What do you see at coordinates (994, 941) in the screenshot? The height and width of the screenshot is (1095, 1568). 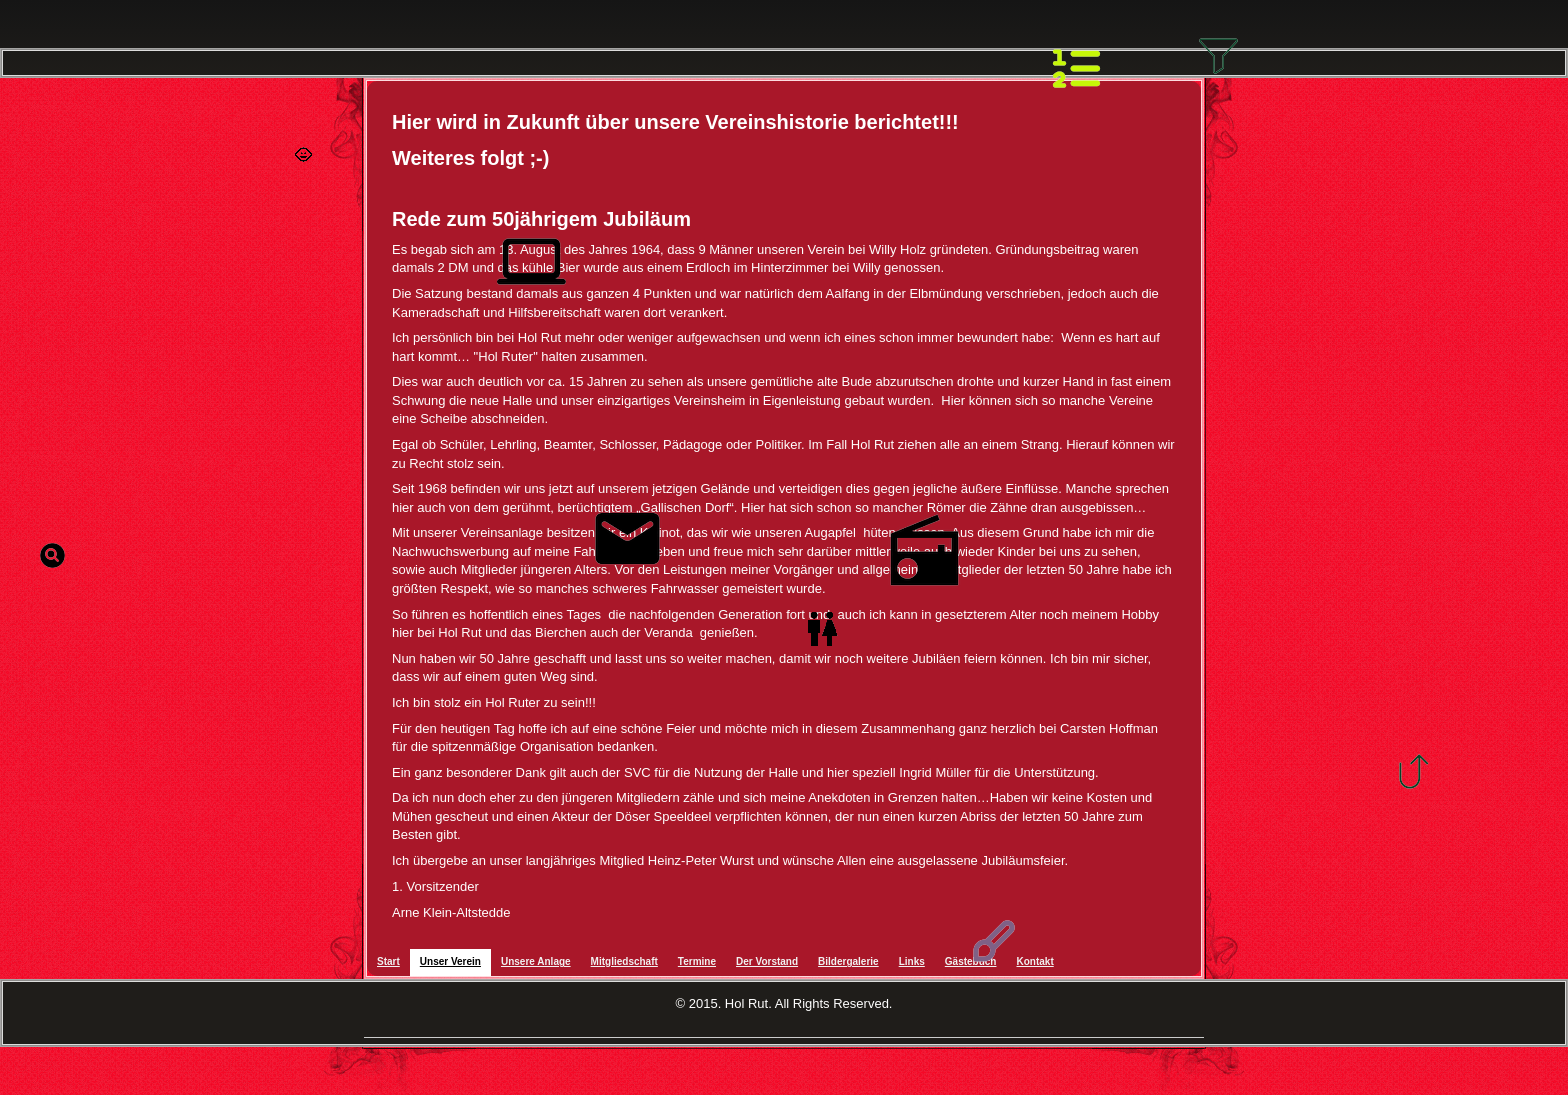 I see `access drawing or painting tools` at bounding box center [994, 941].